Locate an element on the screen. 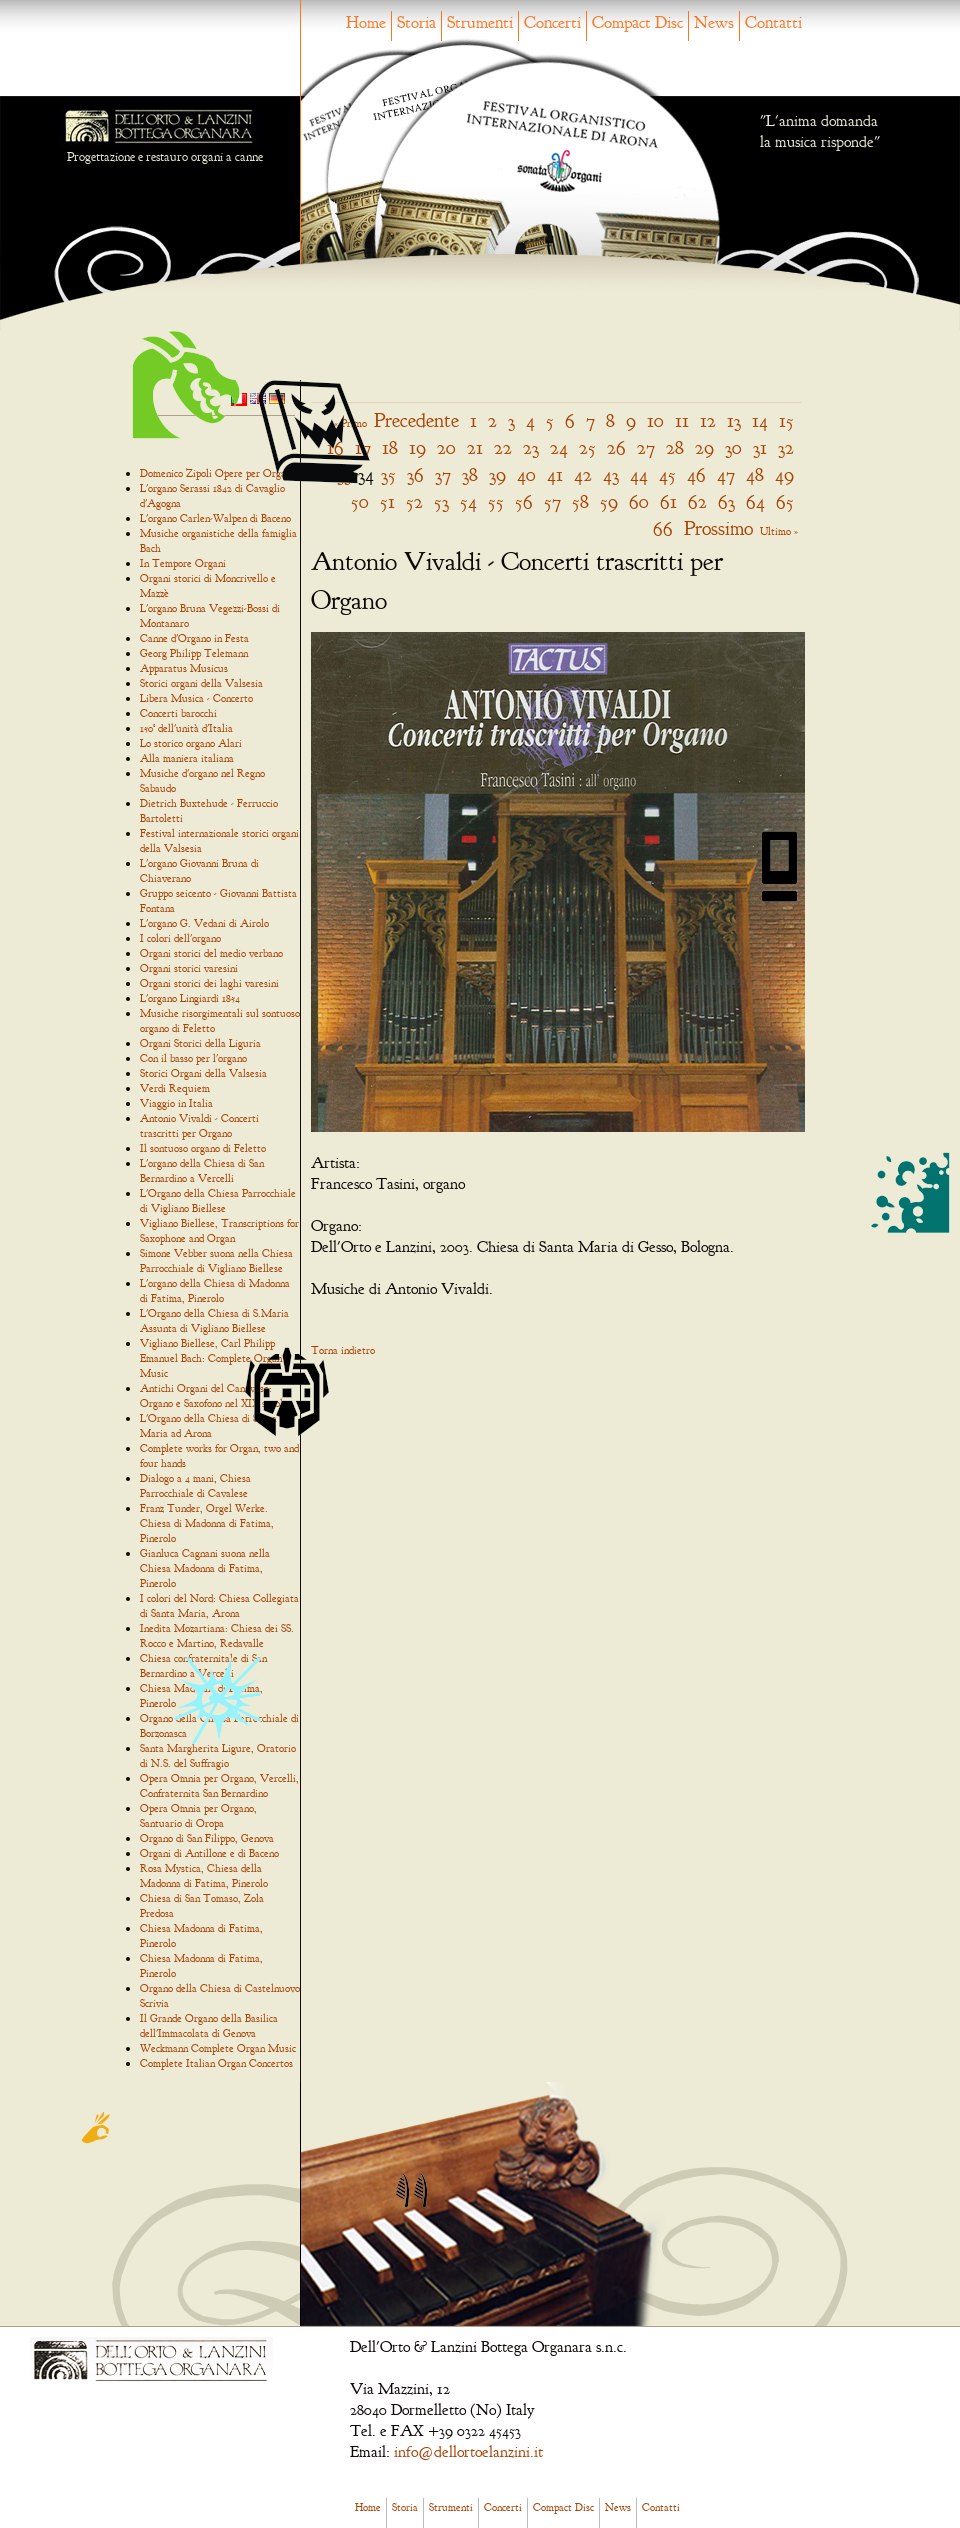 The image size is (960, 2528). access dragon or monster-related game content is located at coordinates (186, 385).